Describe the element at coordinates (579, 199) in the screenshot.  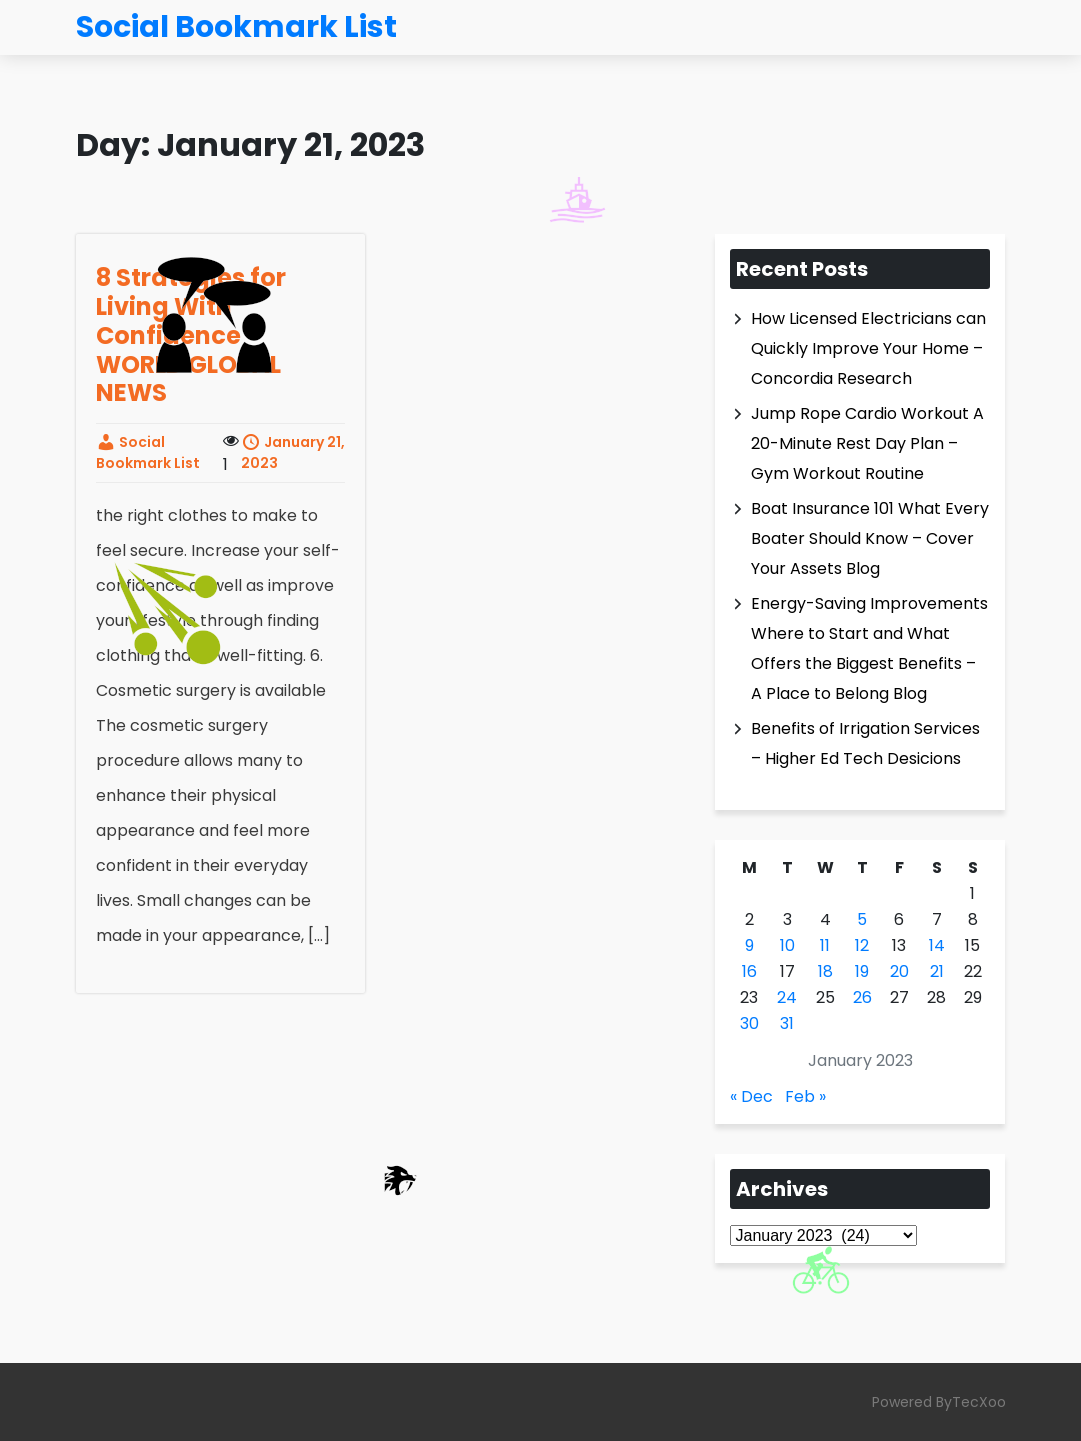
I see `select cruiser ship unit` at that location.